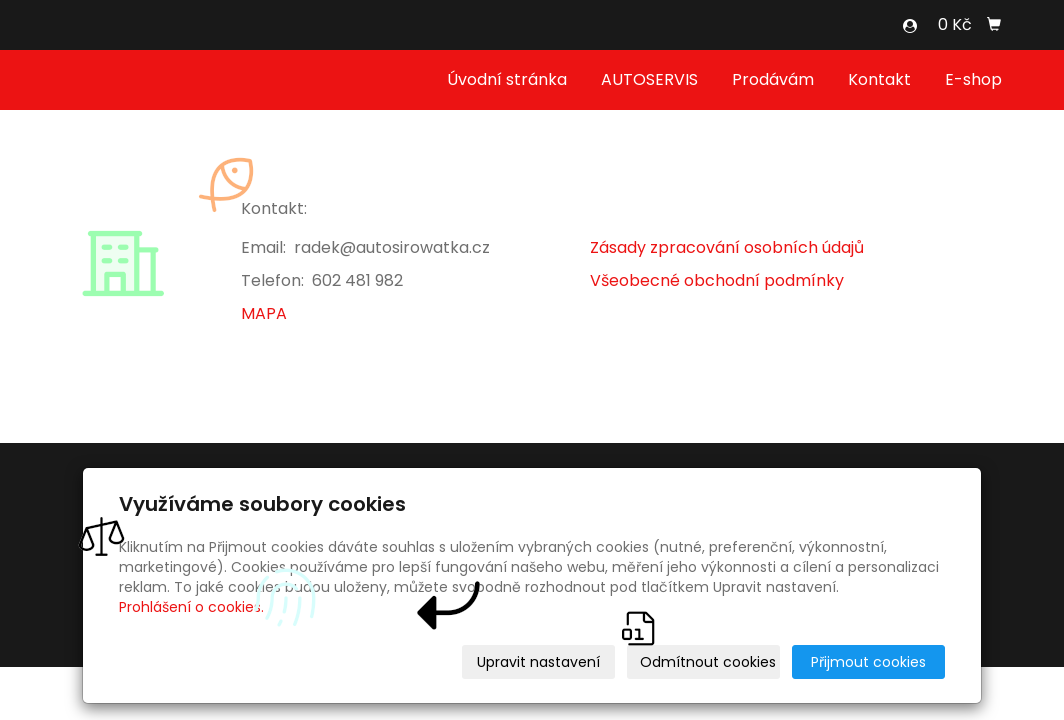 Image resolution: width=1064 pixels, height=720 pixels. What do you see at coordinates (286, 598) in the screenshot?
I see `authenticate with fingerprint` at bounding box center [286, 598].